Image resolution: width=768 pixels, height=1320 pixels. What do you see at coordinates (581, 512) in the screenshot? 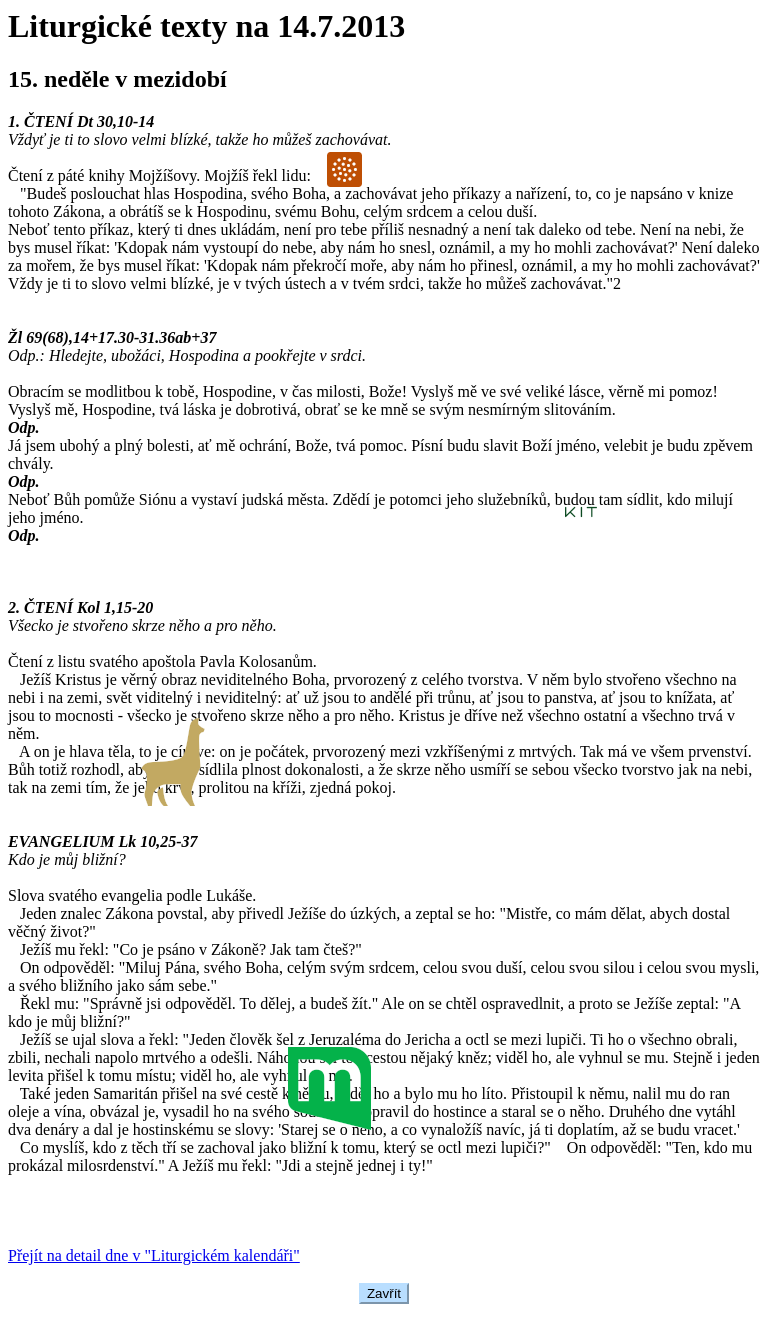
I see `kit email marketing platform logo` at bounding box center [581, 512].